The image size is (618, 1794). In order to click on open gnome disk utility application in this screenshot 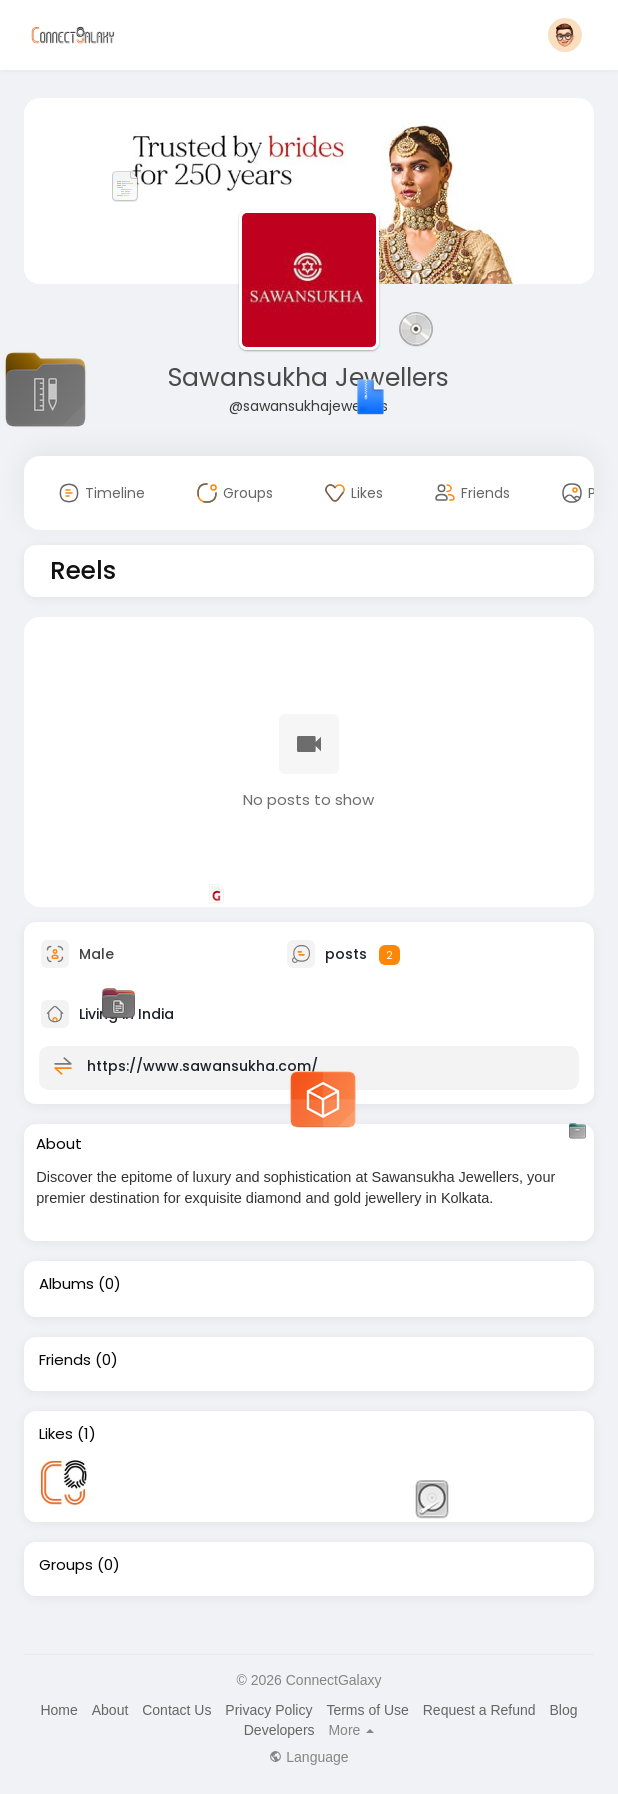, I will do `click(432, 1499)`.